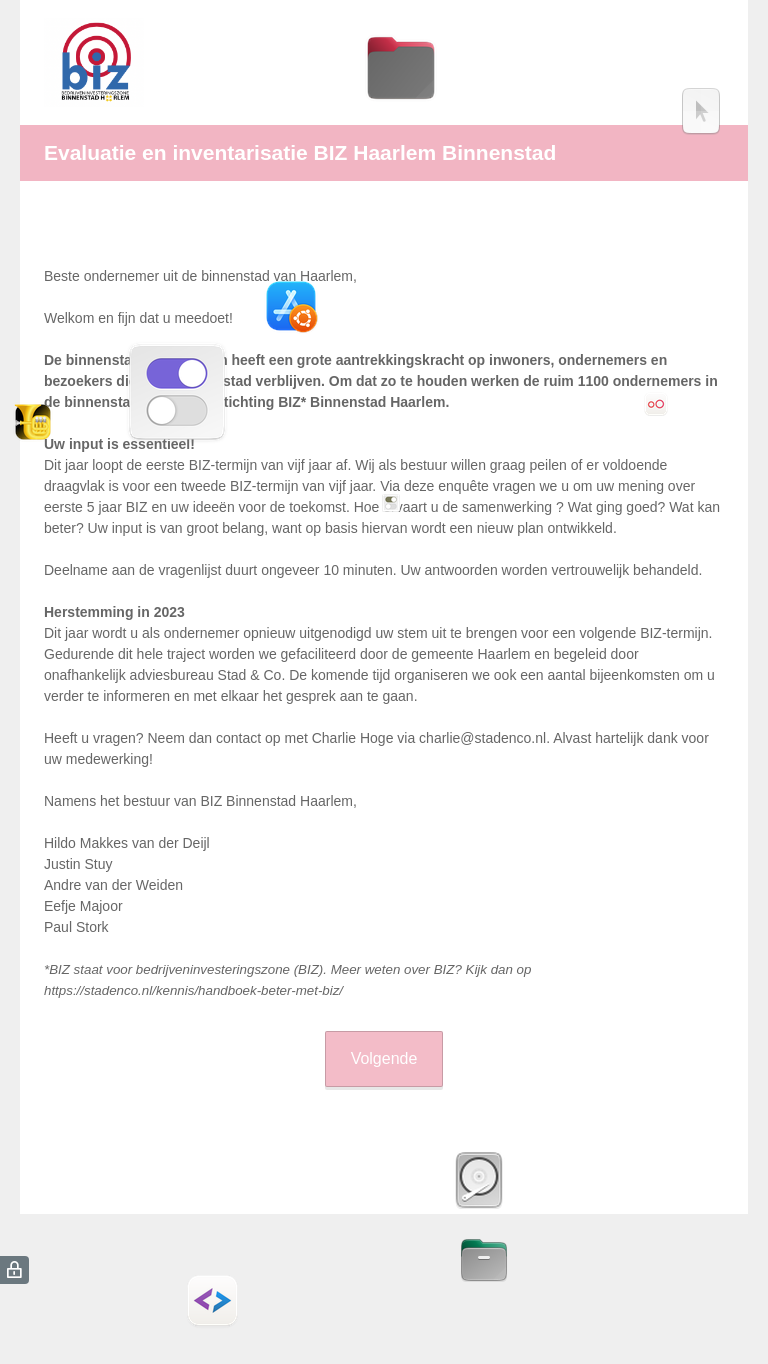 The height and width of the screenshot is (1364, 768). What do you see at coordinates (656, 404) in the screenshot?
I see `launch genymotion android emulator` at bounding box center [656, 404].